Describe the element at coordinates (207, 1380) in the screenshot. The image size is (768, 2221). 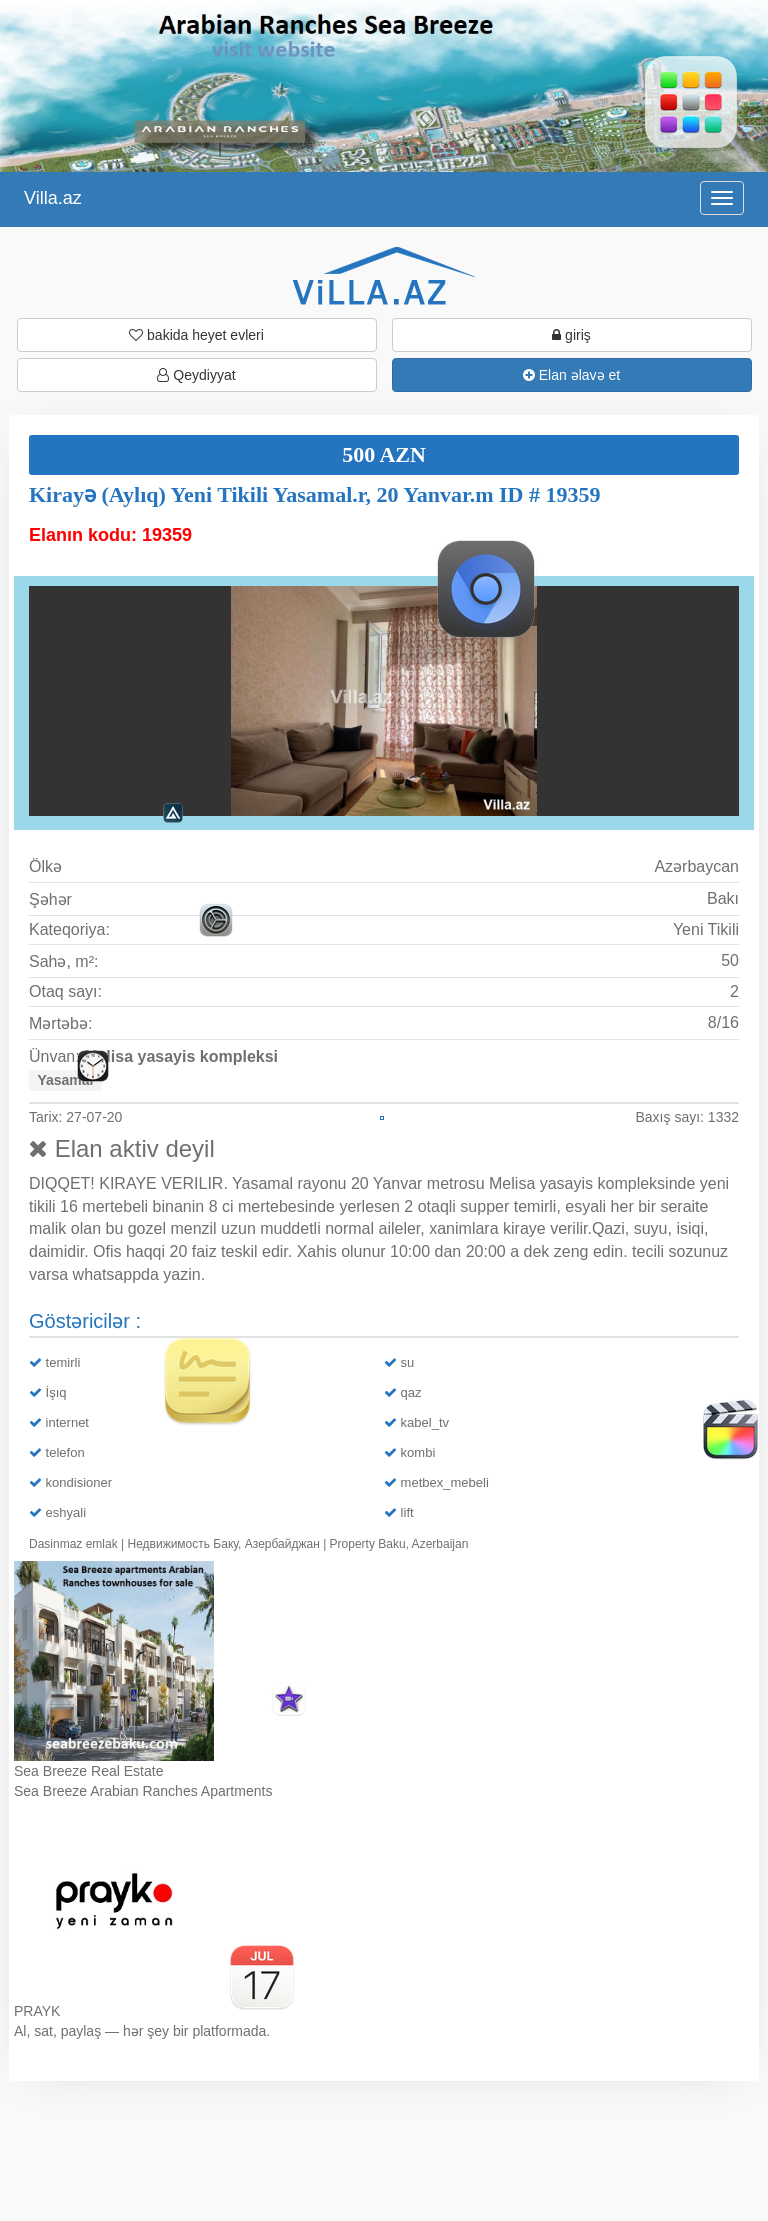
I see `open the Stickies app for quick notes` at that location.